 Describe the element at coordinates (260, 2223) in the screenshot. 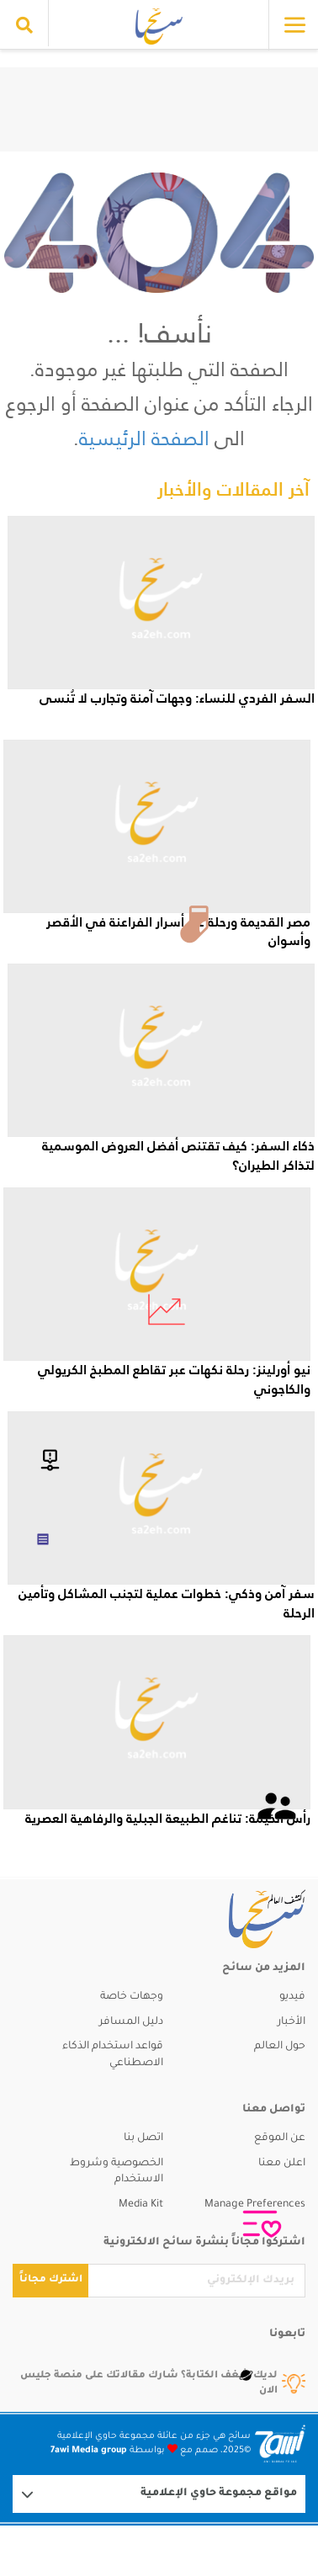

I see `view your favorites list` at that location.